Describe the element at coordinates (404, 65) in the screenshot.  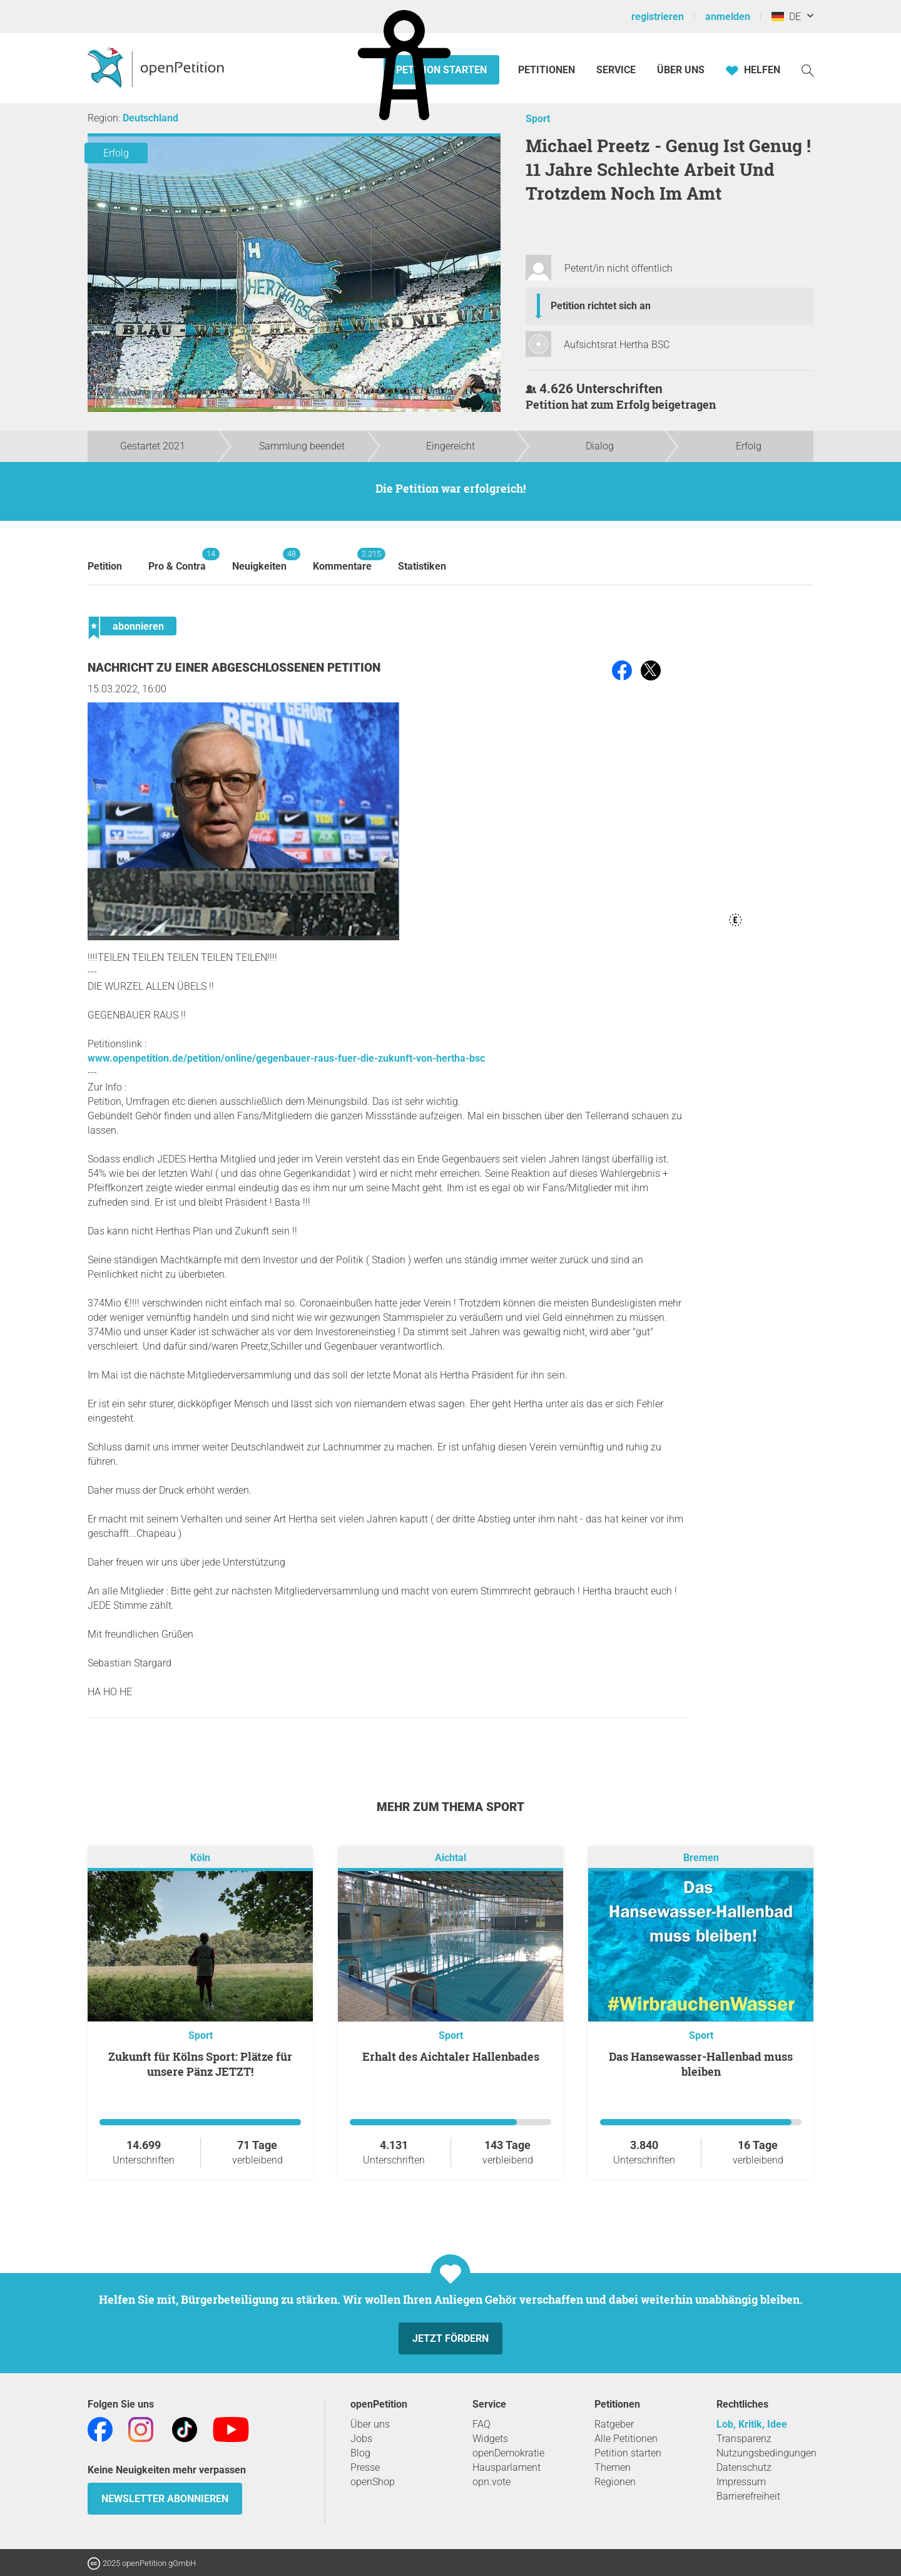
I see `access accessibility settings` at that location.